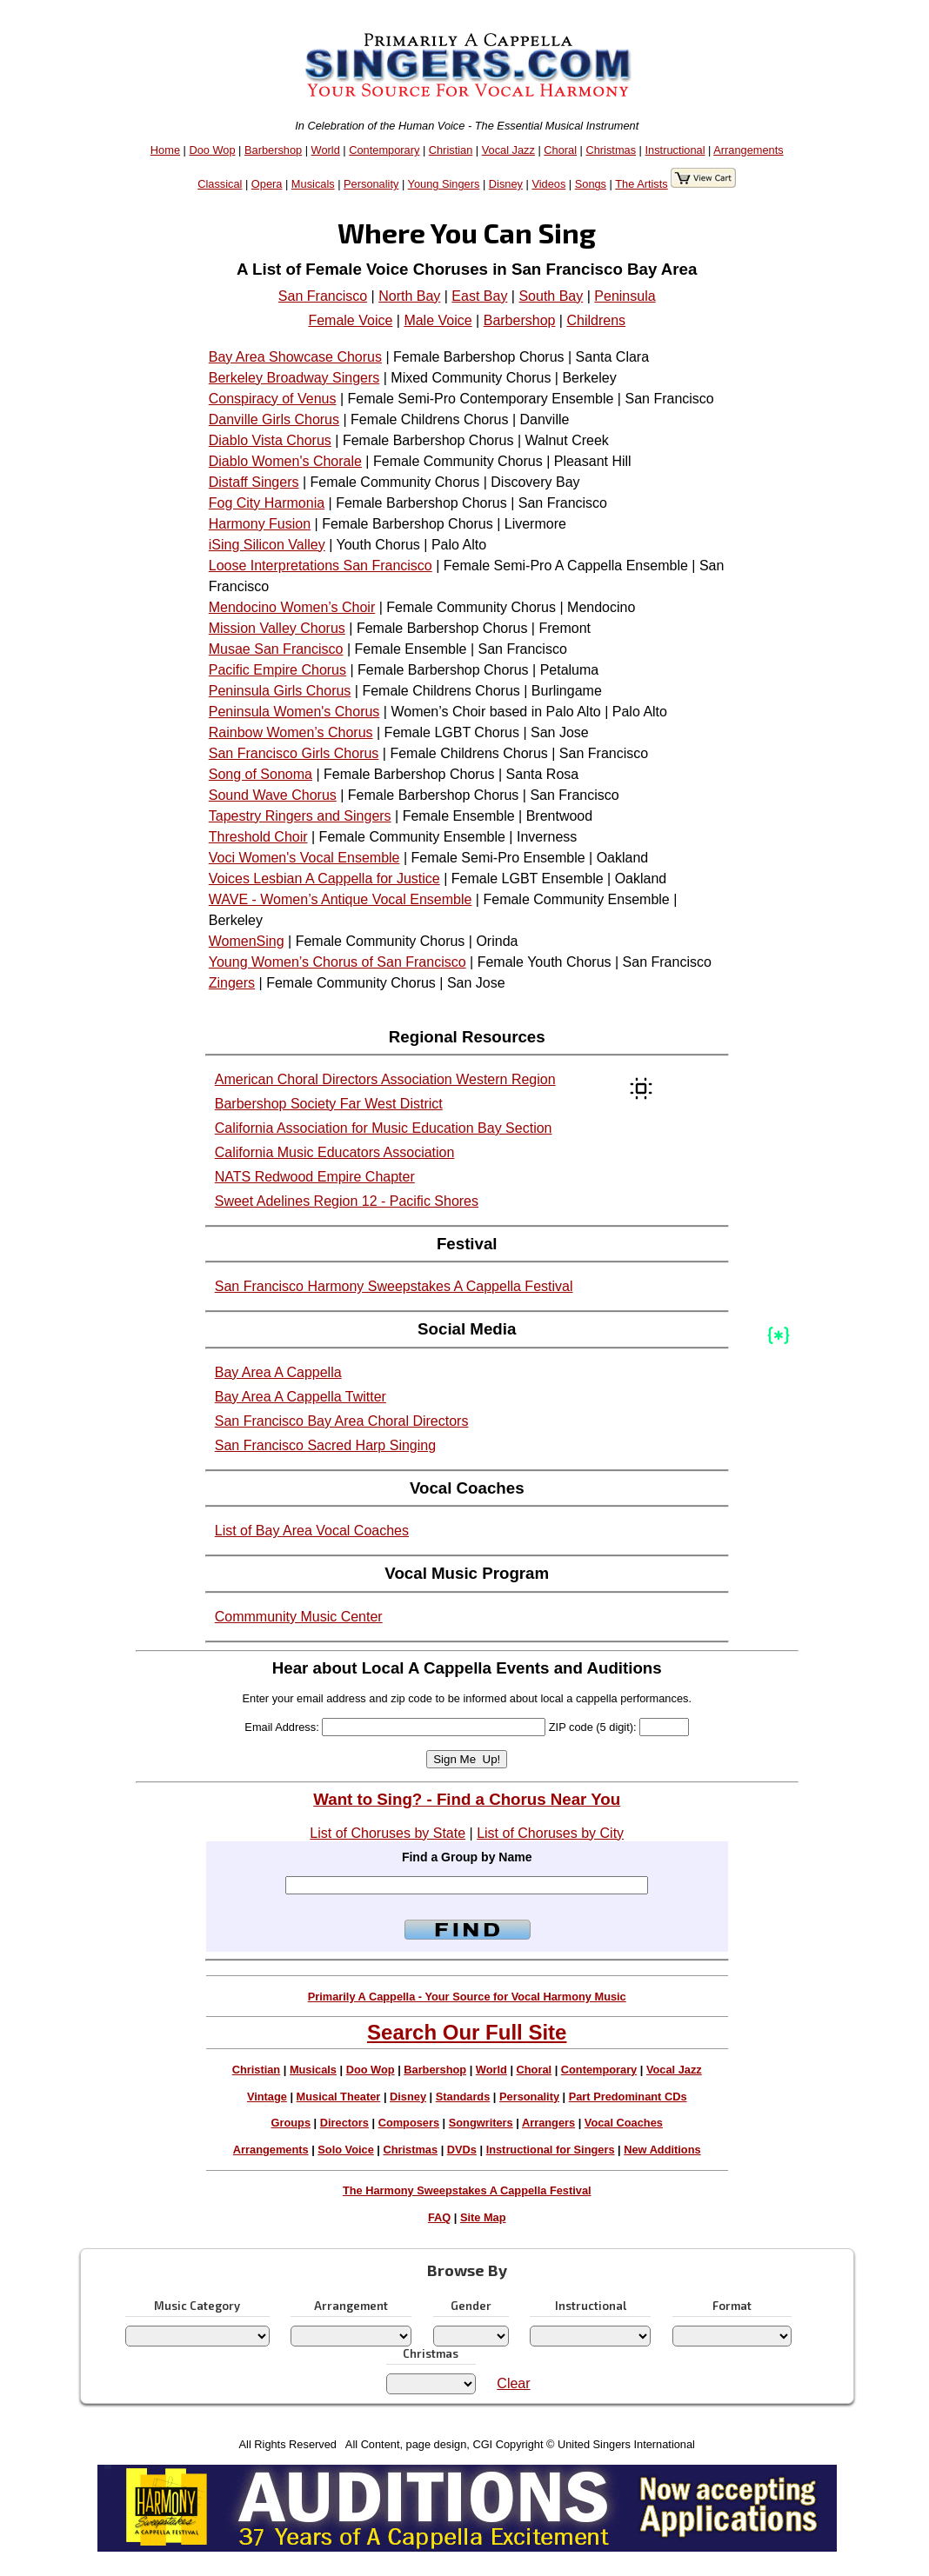 Image resolution: width=929 pixels, height=2576 pixels. I want to click on select or define an artboard area, so click(641, 1088).